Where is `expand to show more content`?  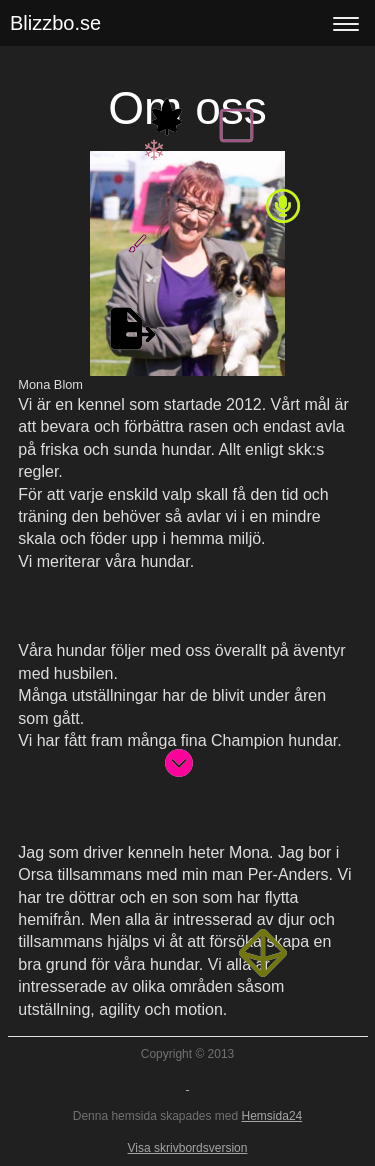 expand to show more content is located at coordinates (179, 763).